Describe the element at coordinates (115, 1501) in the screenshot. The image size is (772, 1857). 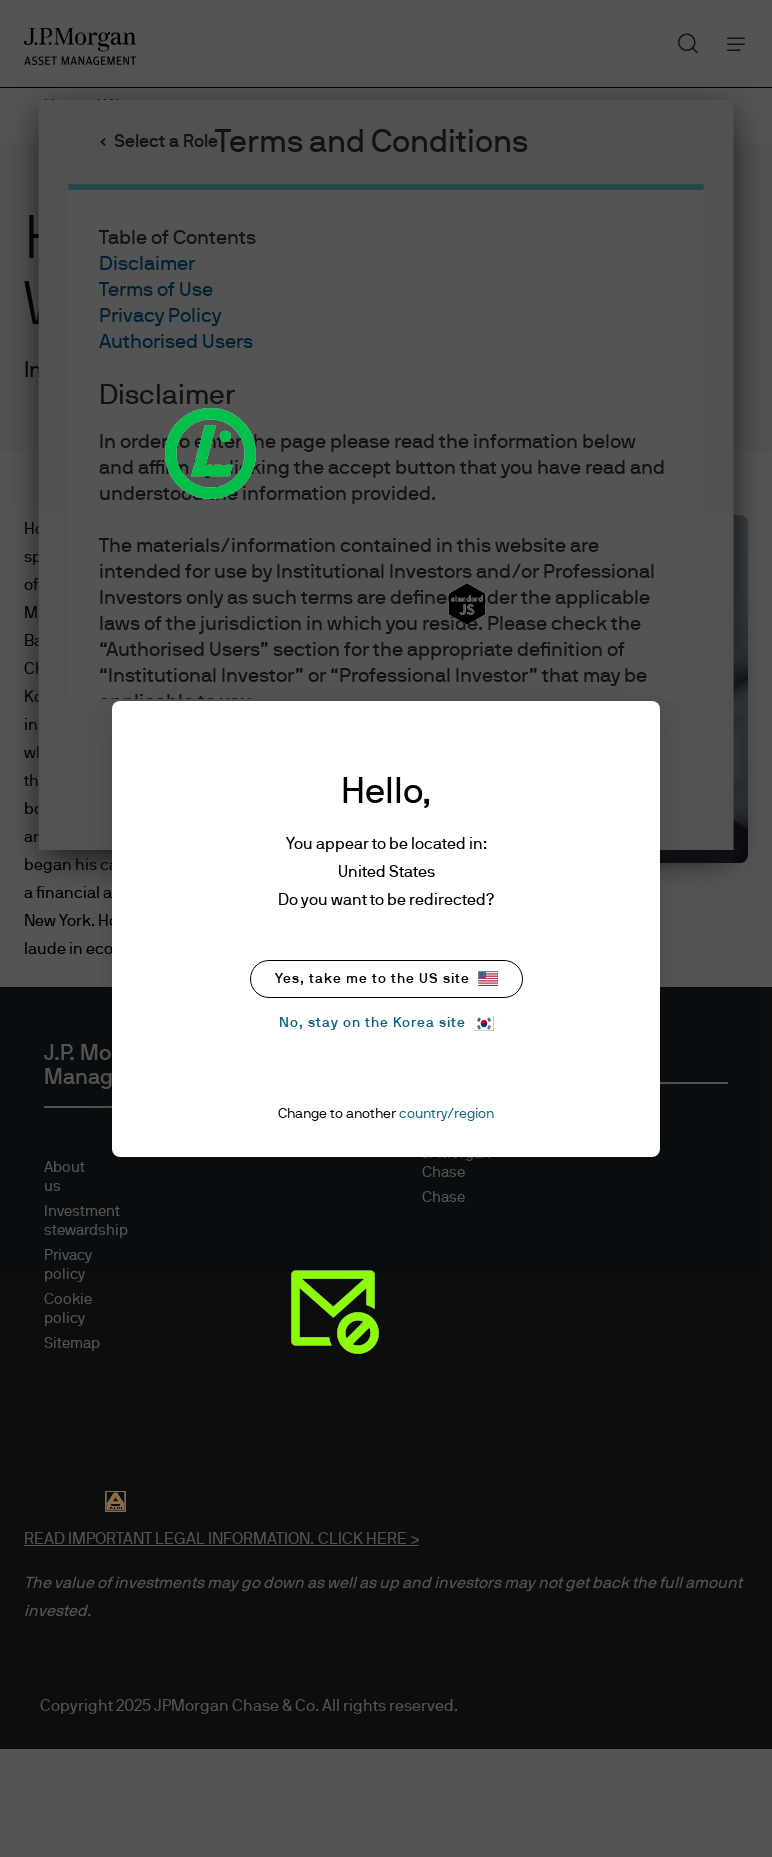
I see `aldi nord company logo` at that location.